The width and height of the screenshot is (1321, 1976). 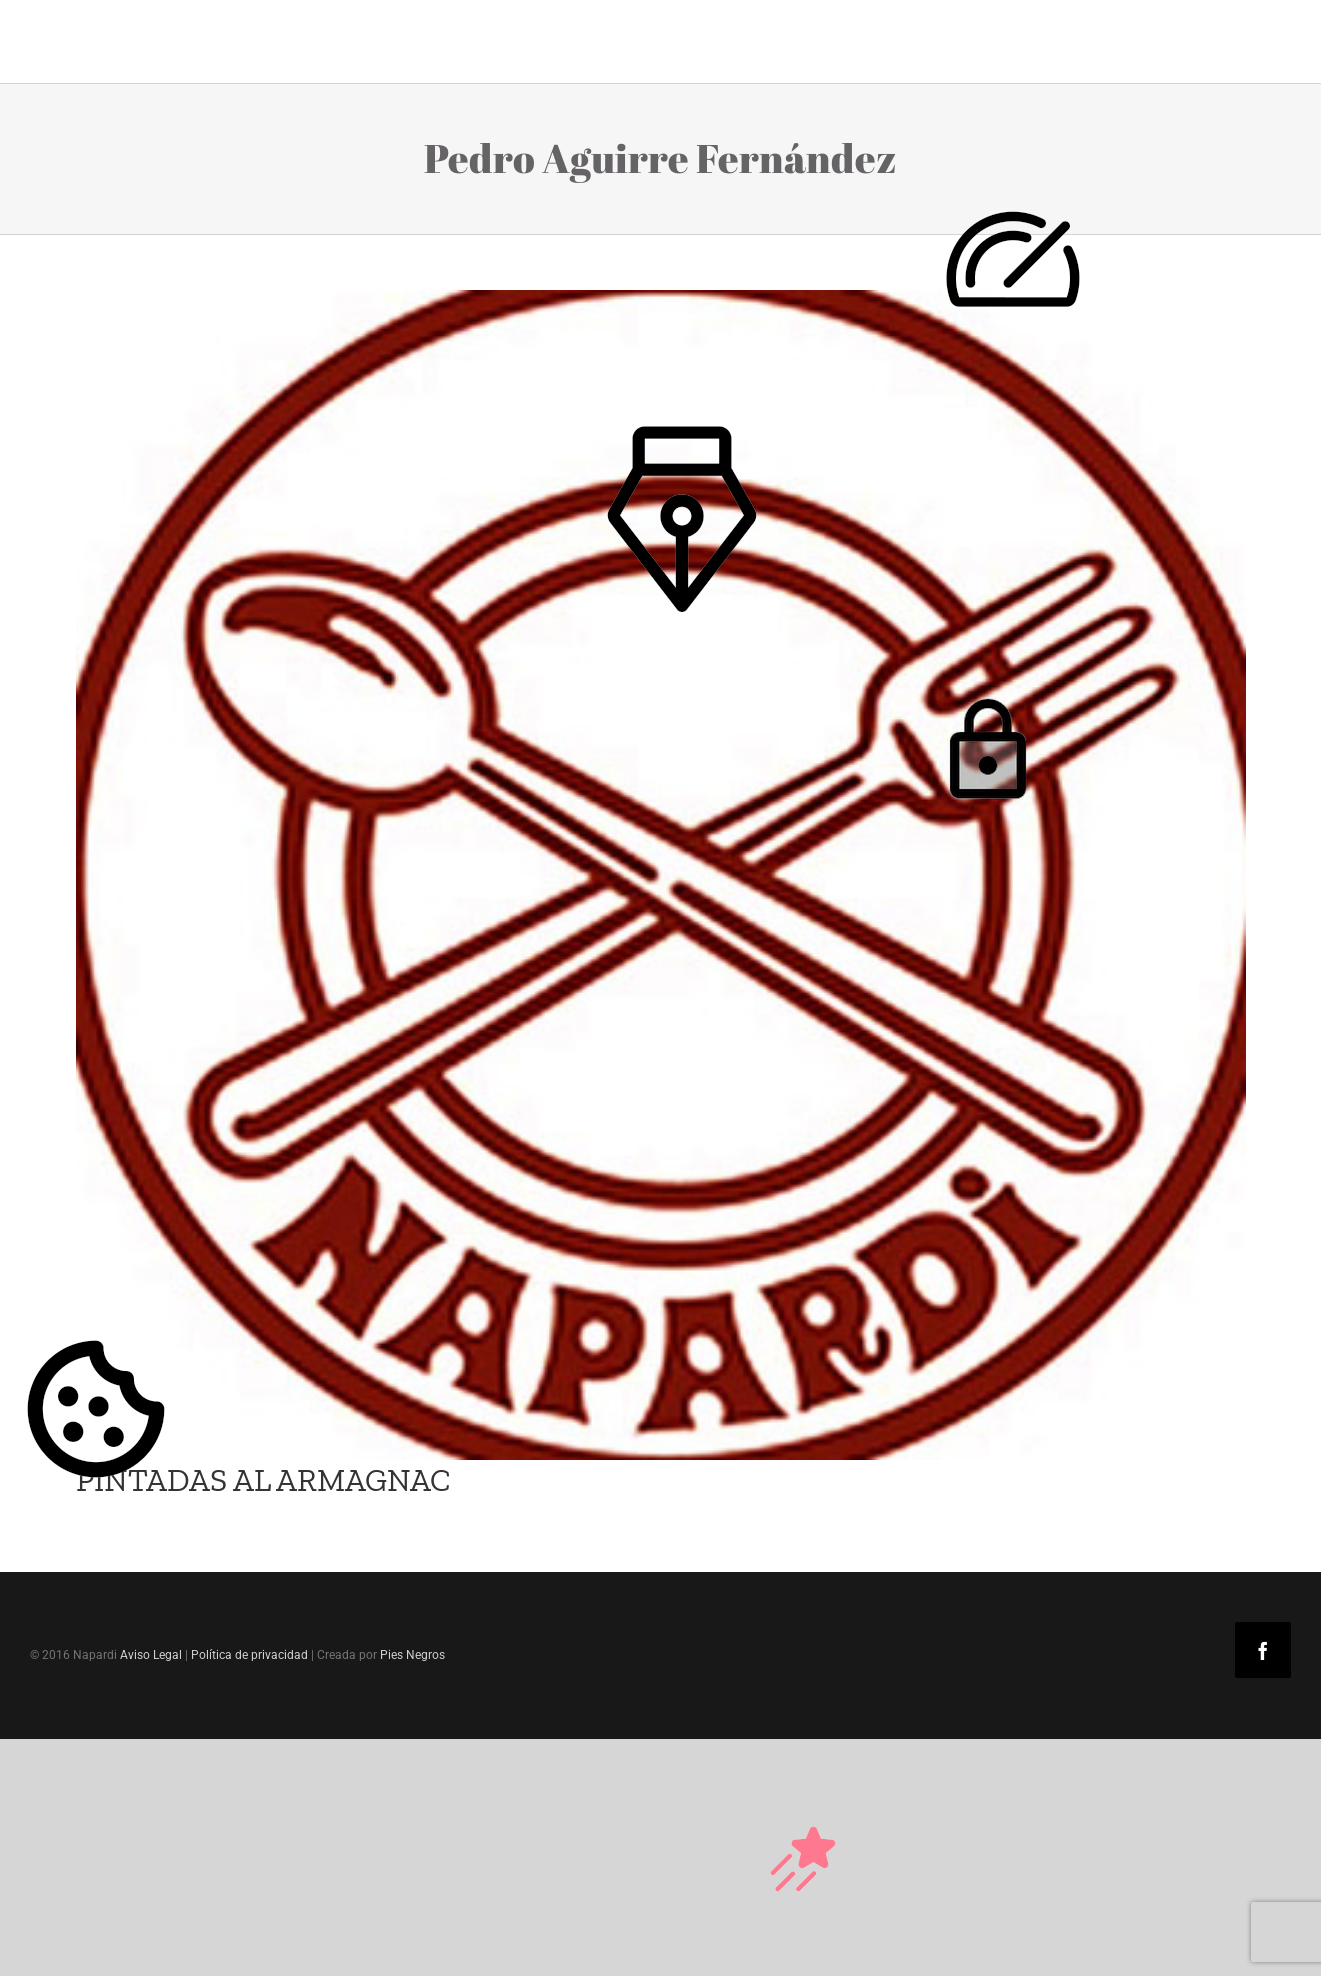 What do you see at coordinates (1013, 264) in the screenshot?
I see `view current speed or performance metrics` at bounding box center [1013, 264].